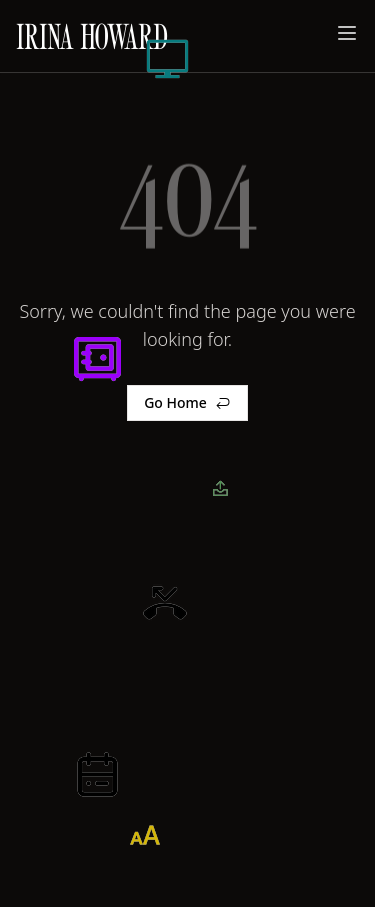  I want to click on pop changes from git stash, so click(221, 488).